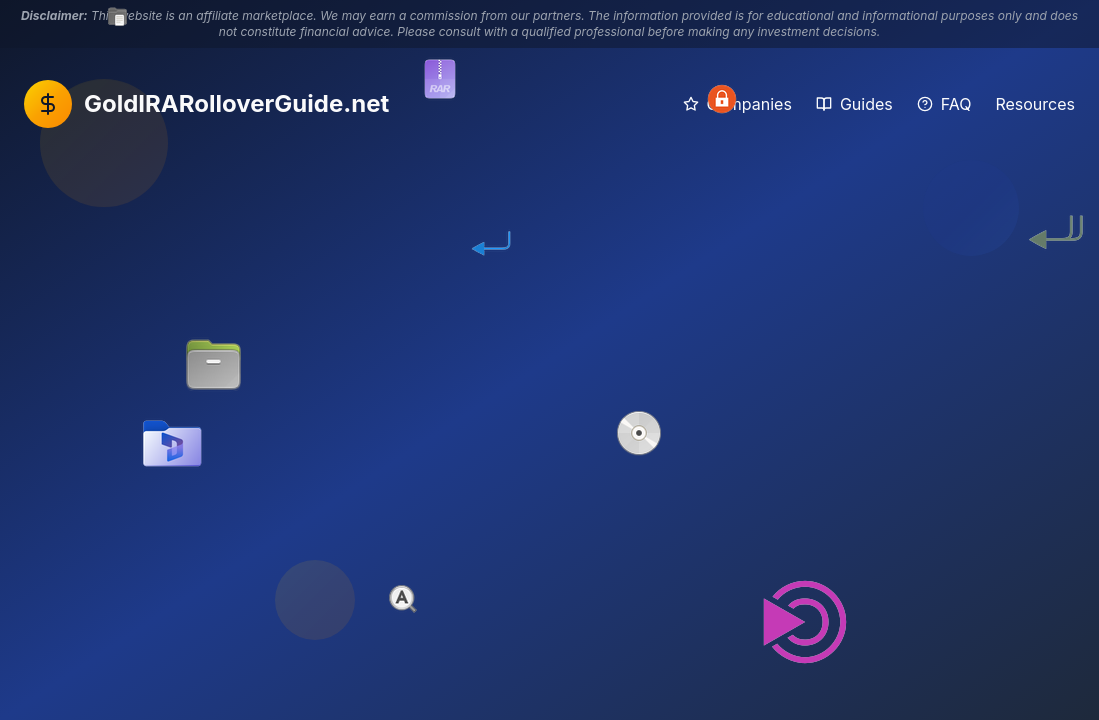  I want to click on a RAR compressed archive file, so click(440, 79).